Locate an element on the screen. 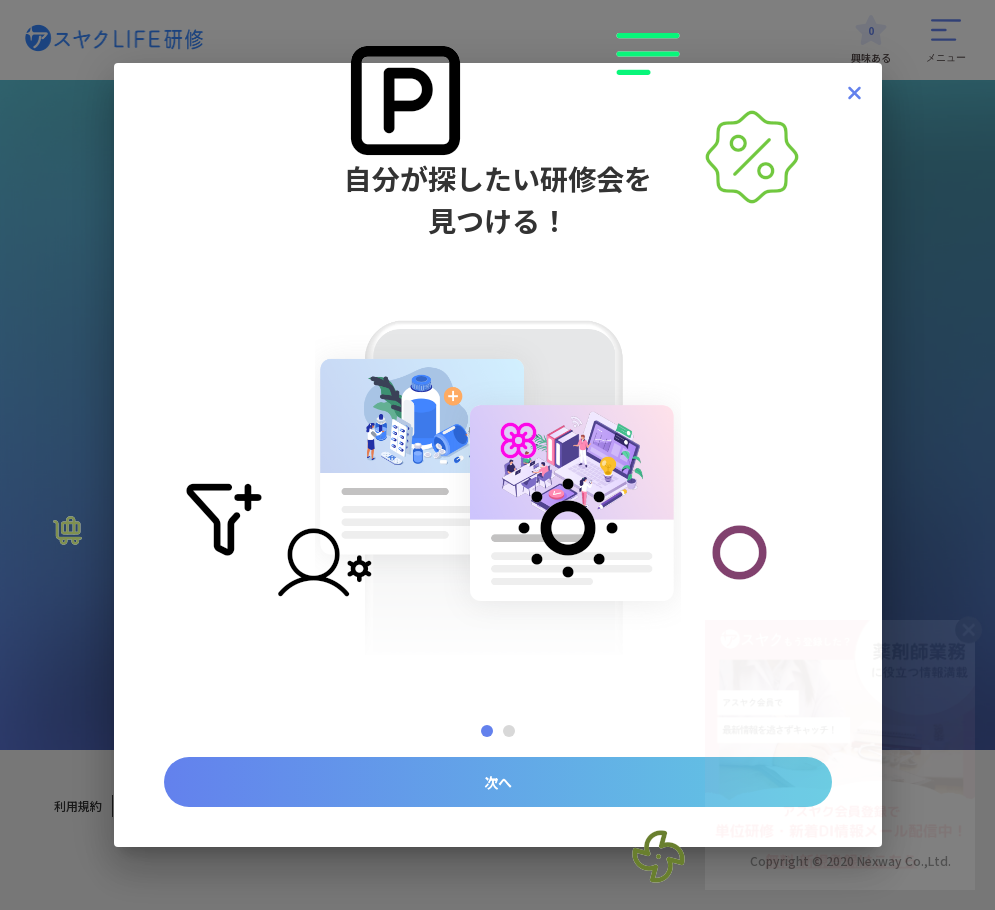 This screenshot has width=995, height=910. access user settings is located at coordinates (321, 565).